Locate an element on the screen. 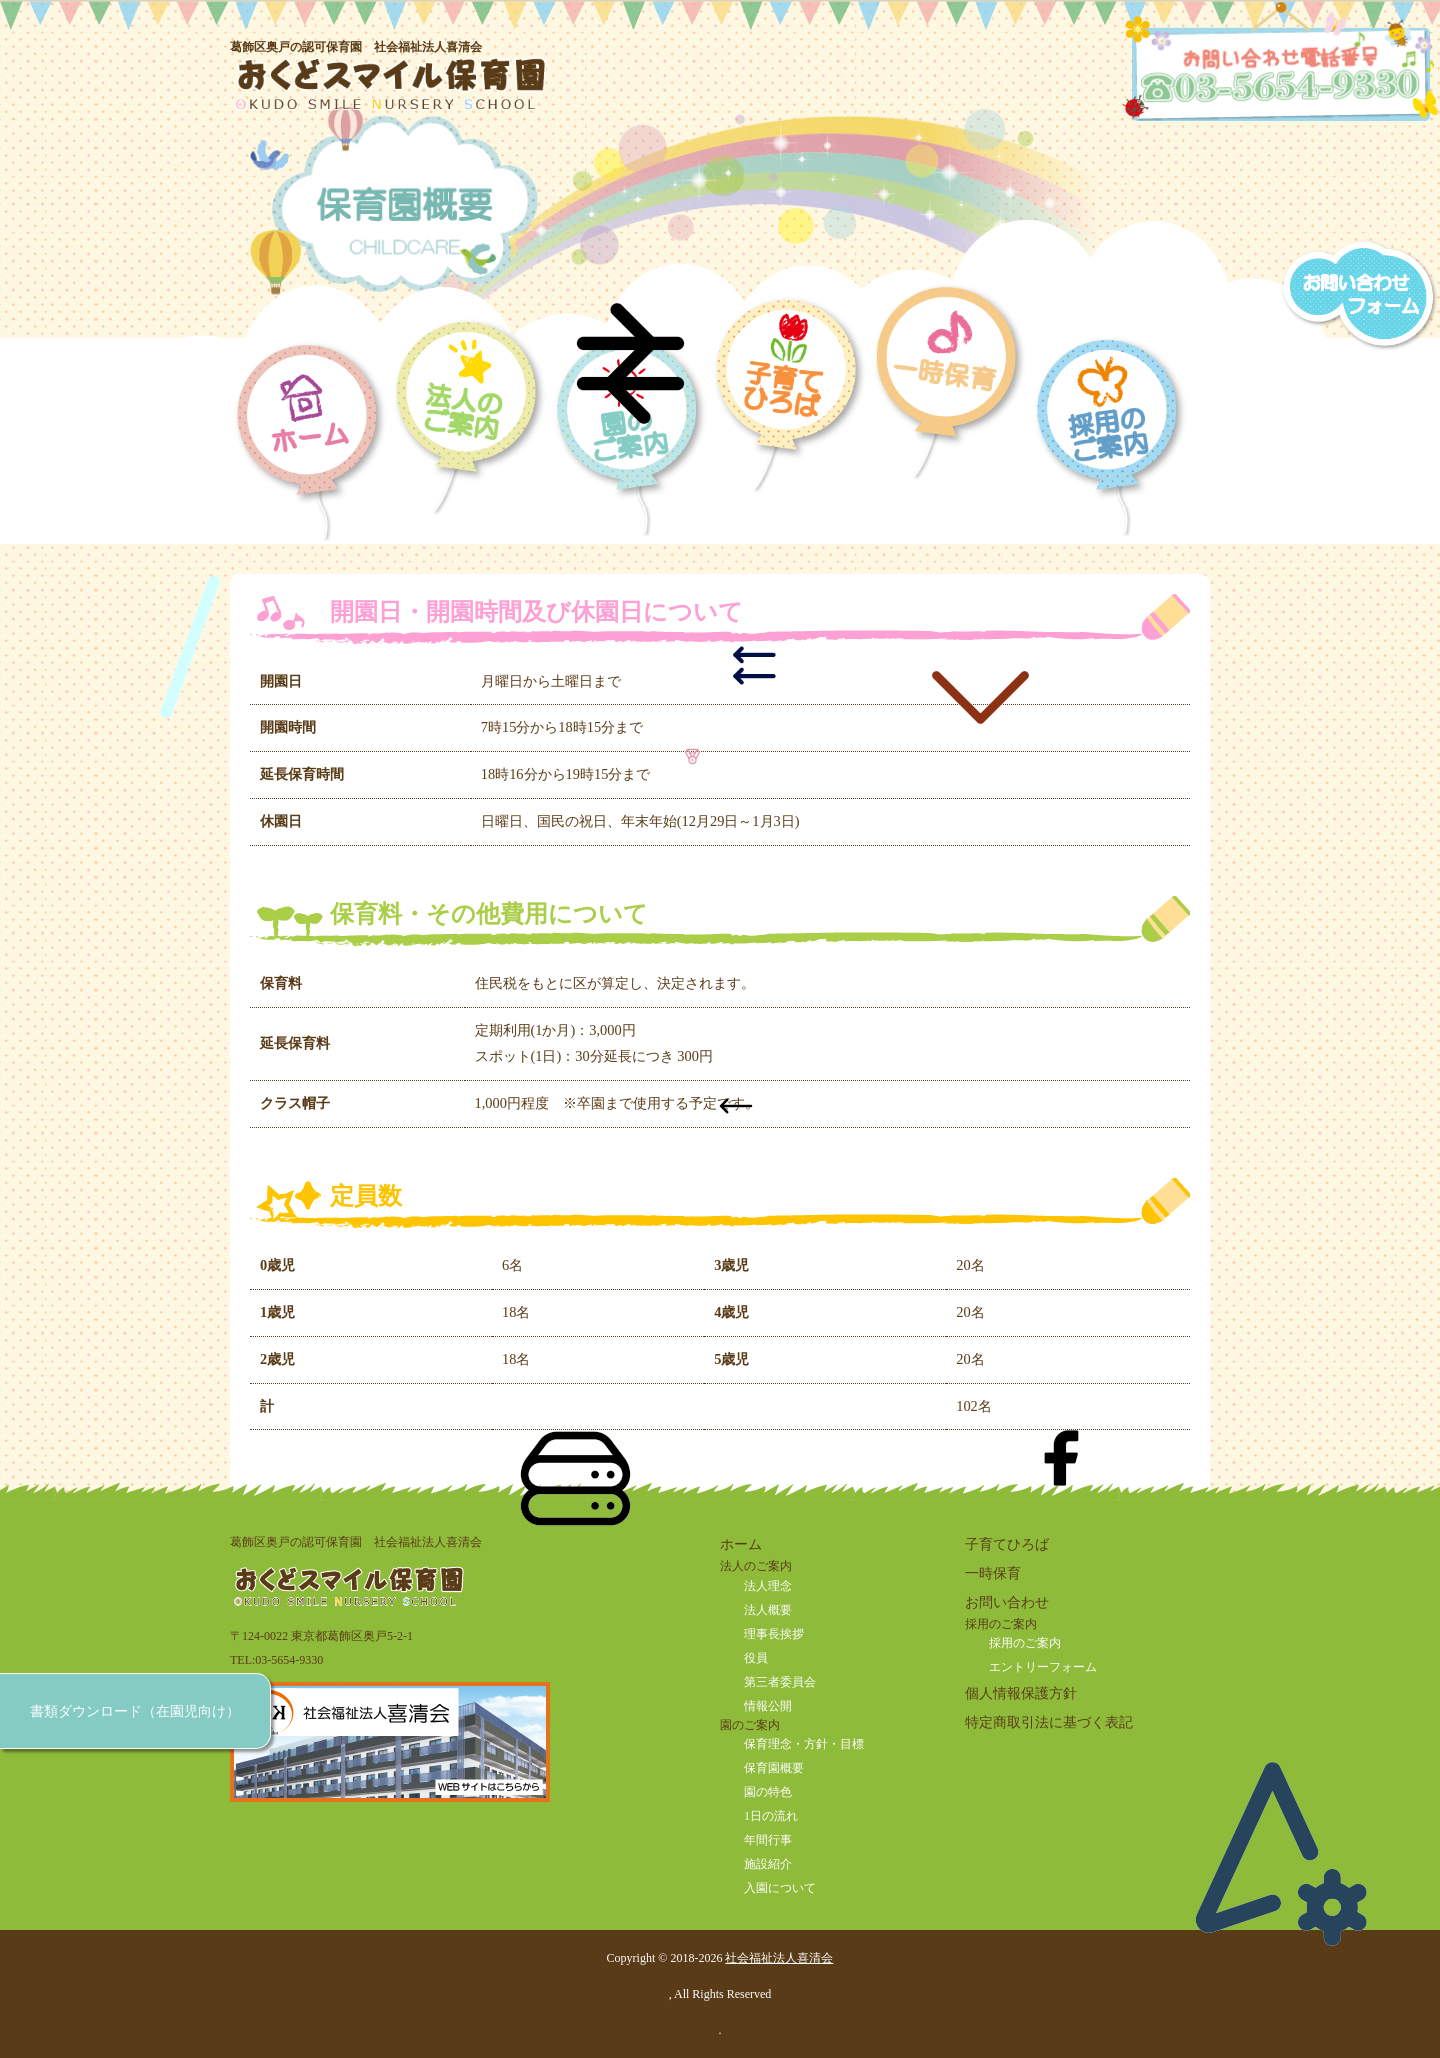  move items to the left is located at coordinates (754, 665).